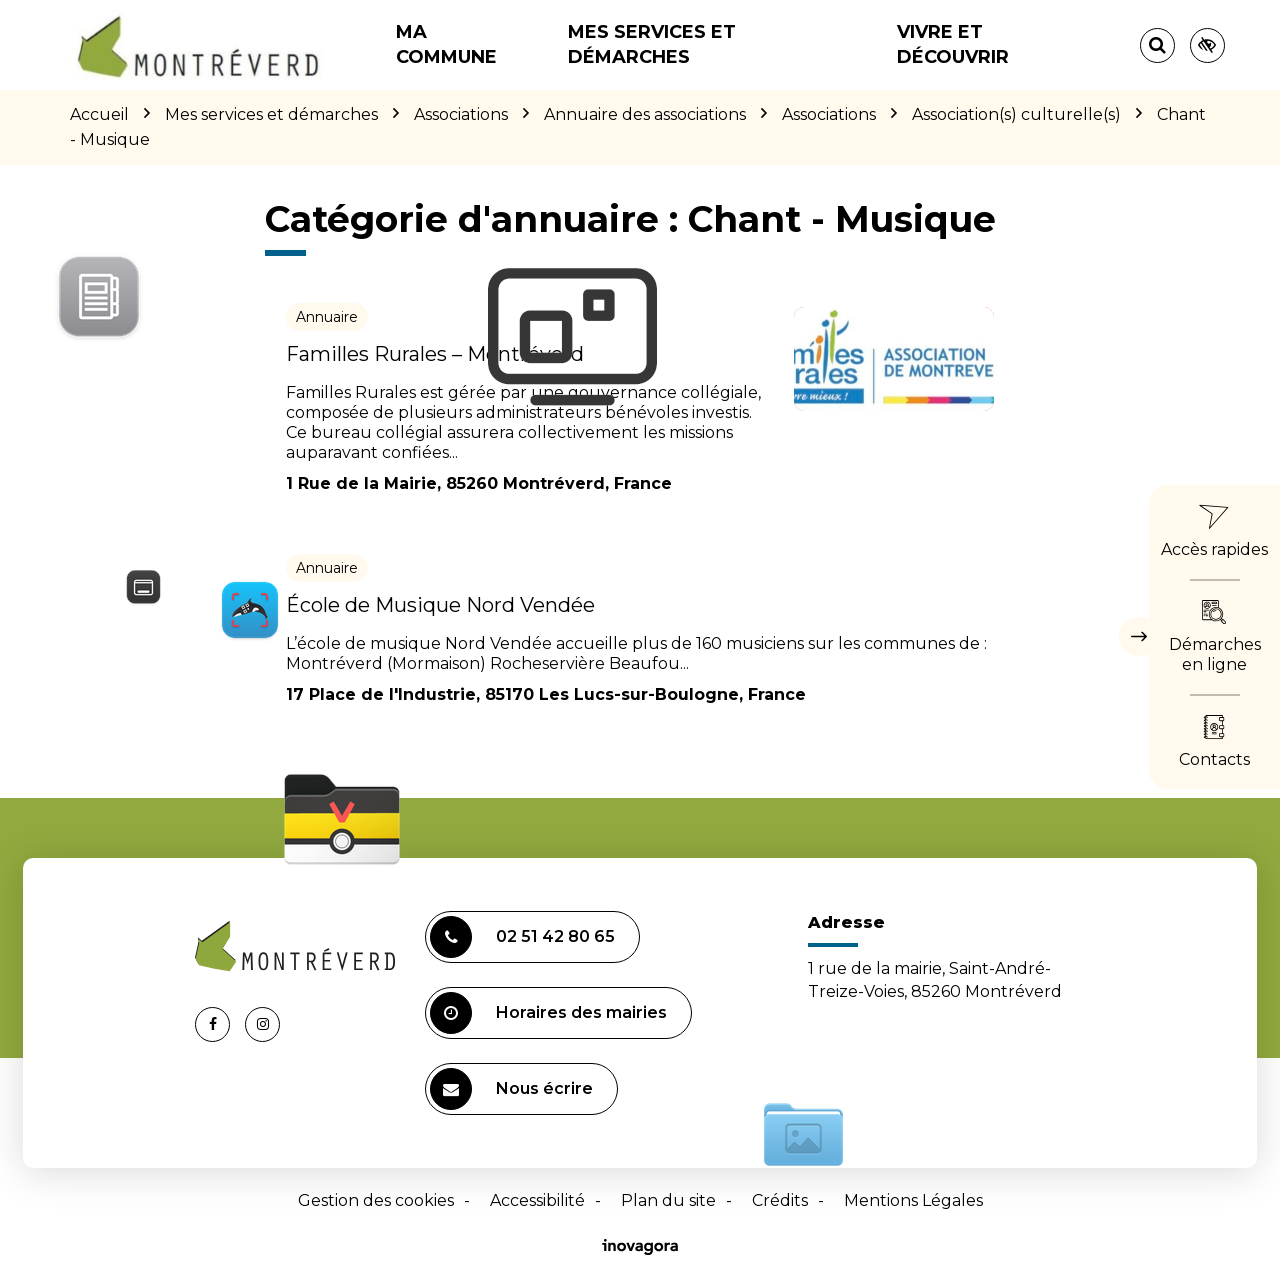 The height and width of the screenshot is (1273, 1280). Describe the element at coordinates (143, 587) in the screenshot. I see `open desktop and screen saver preferences` at that location.